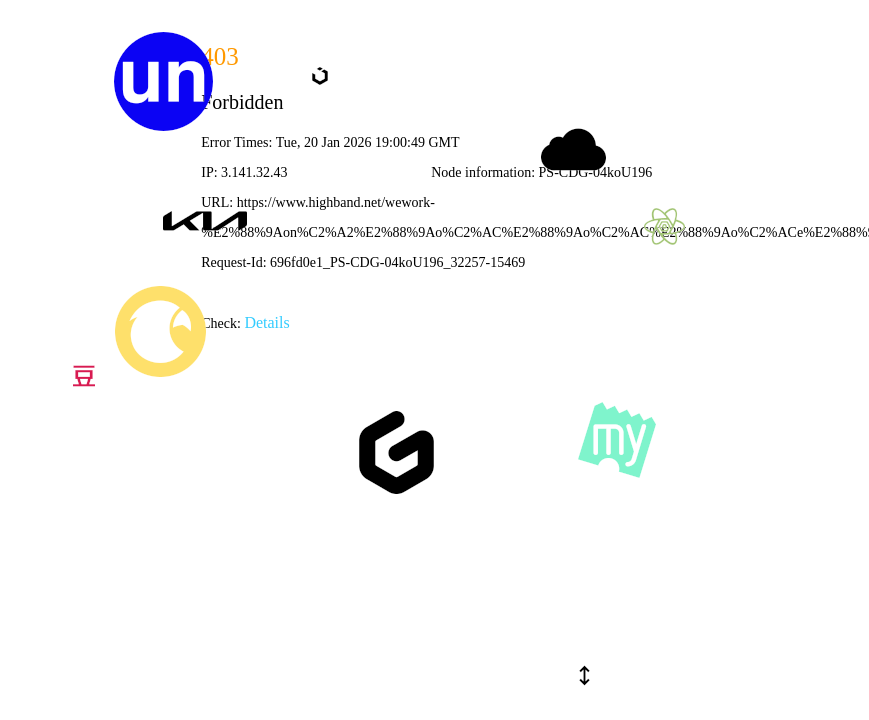 The height and width of the screenshot is (720, 869). Describe the element at coordinates (617, 440) in the screenshot. I see `open BookMyShow app` at that location.